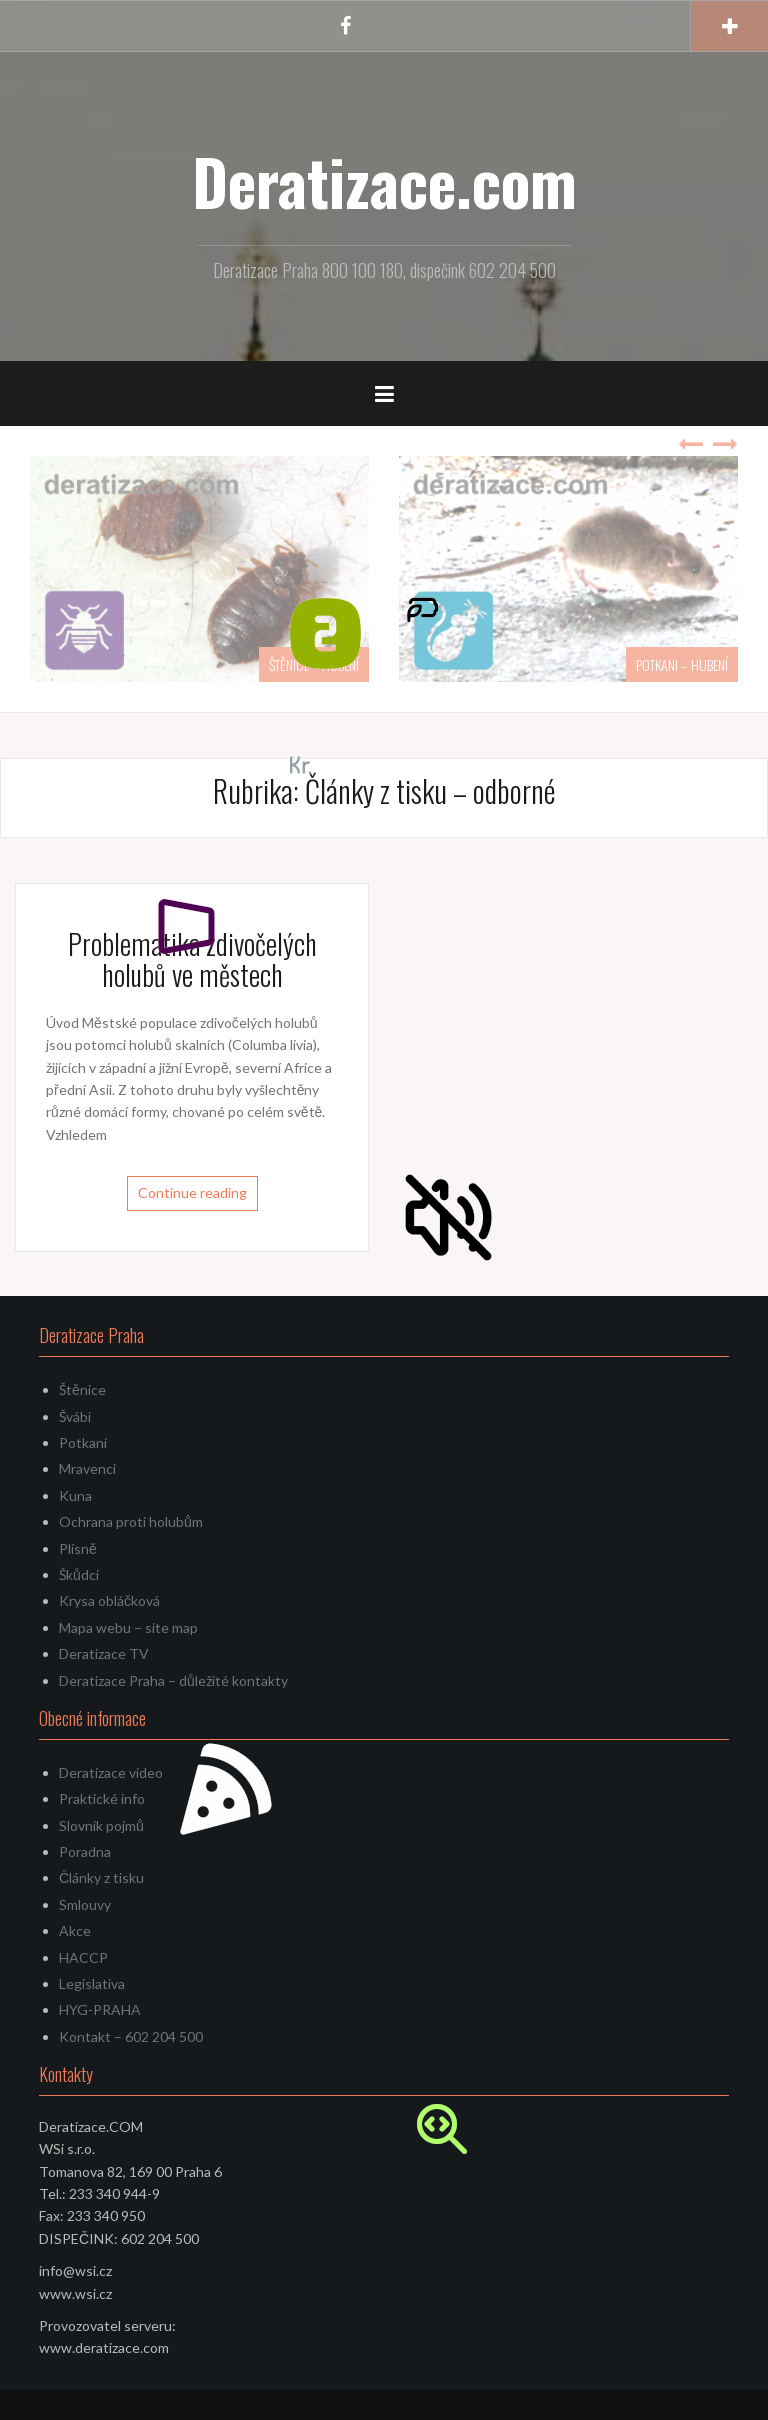 The image size is (768, 2420). I want to click on indicates step 2 in a sequence or process, so click(325, 633).